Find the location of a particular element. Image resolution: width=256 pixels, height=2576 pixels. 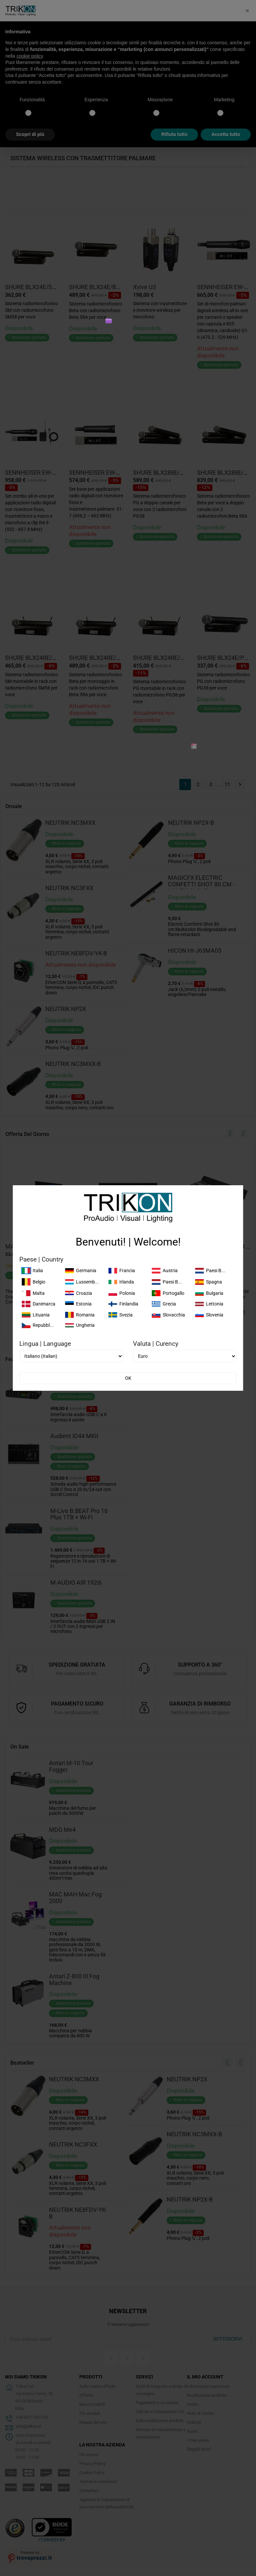

access your downloads folder is located at coordinates (194, 746).